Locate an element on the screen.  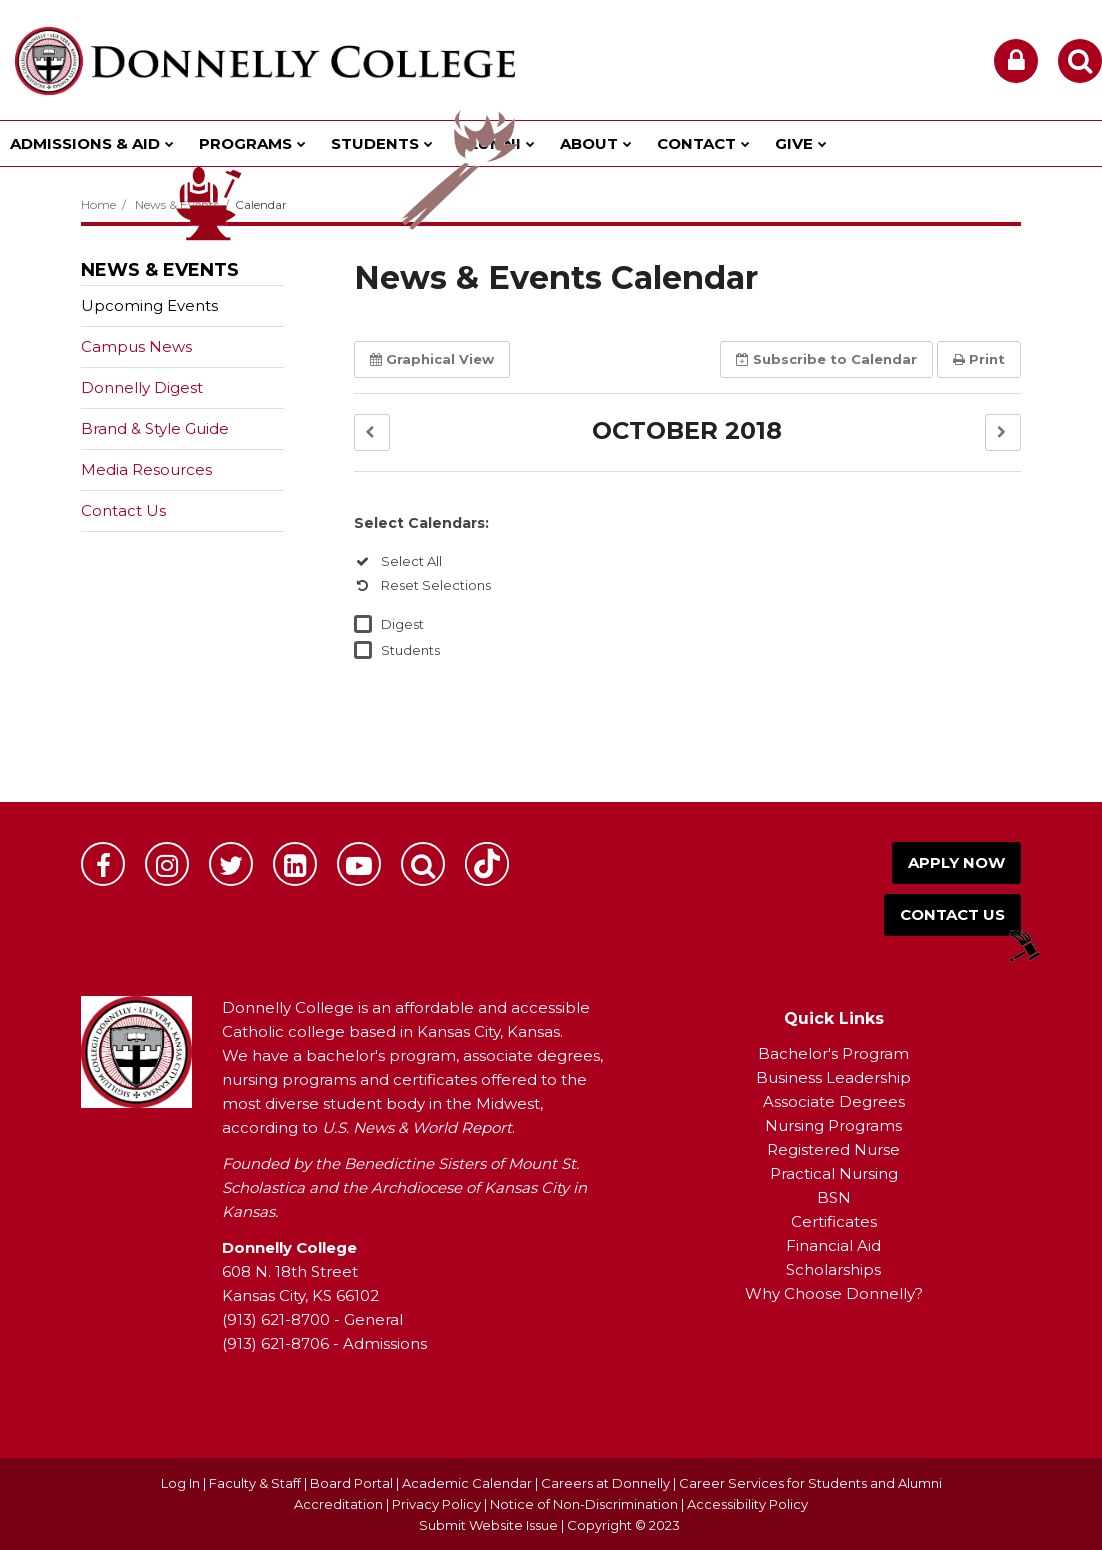
indicates a torch or light source item in inventory is located at coordinates (460, 170).